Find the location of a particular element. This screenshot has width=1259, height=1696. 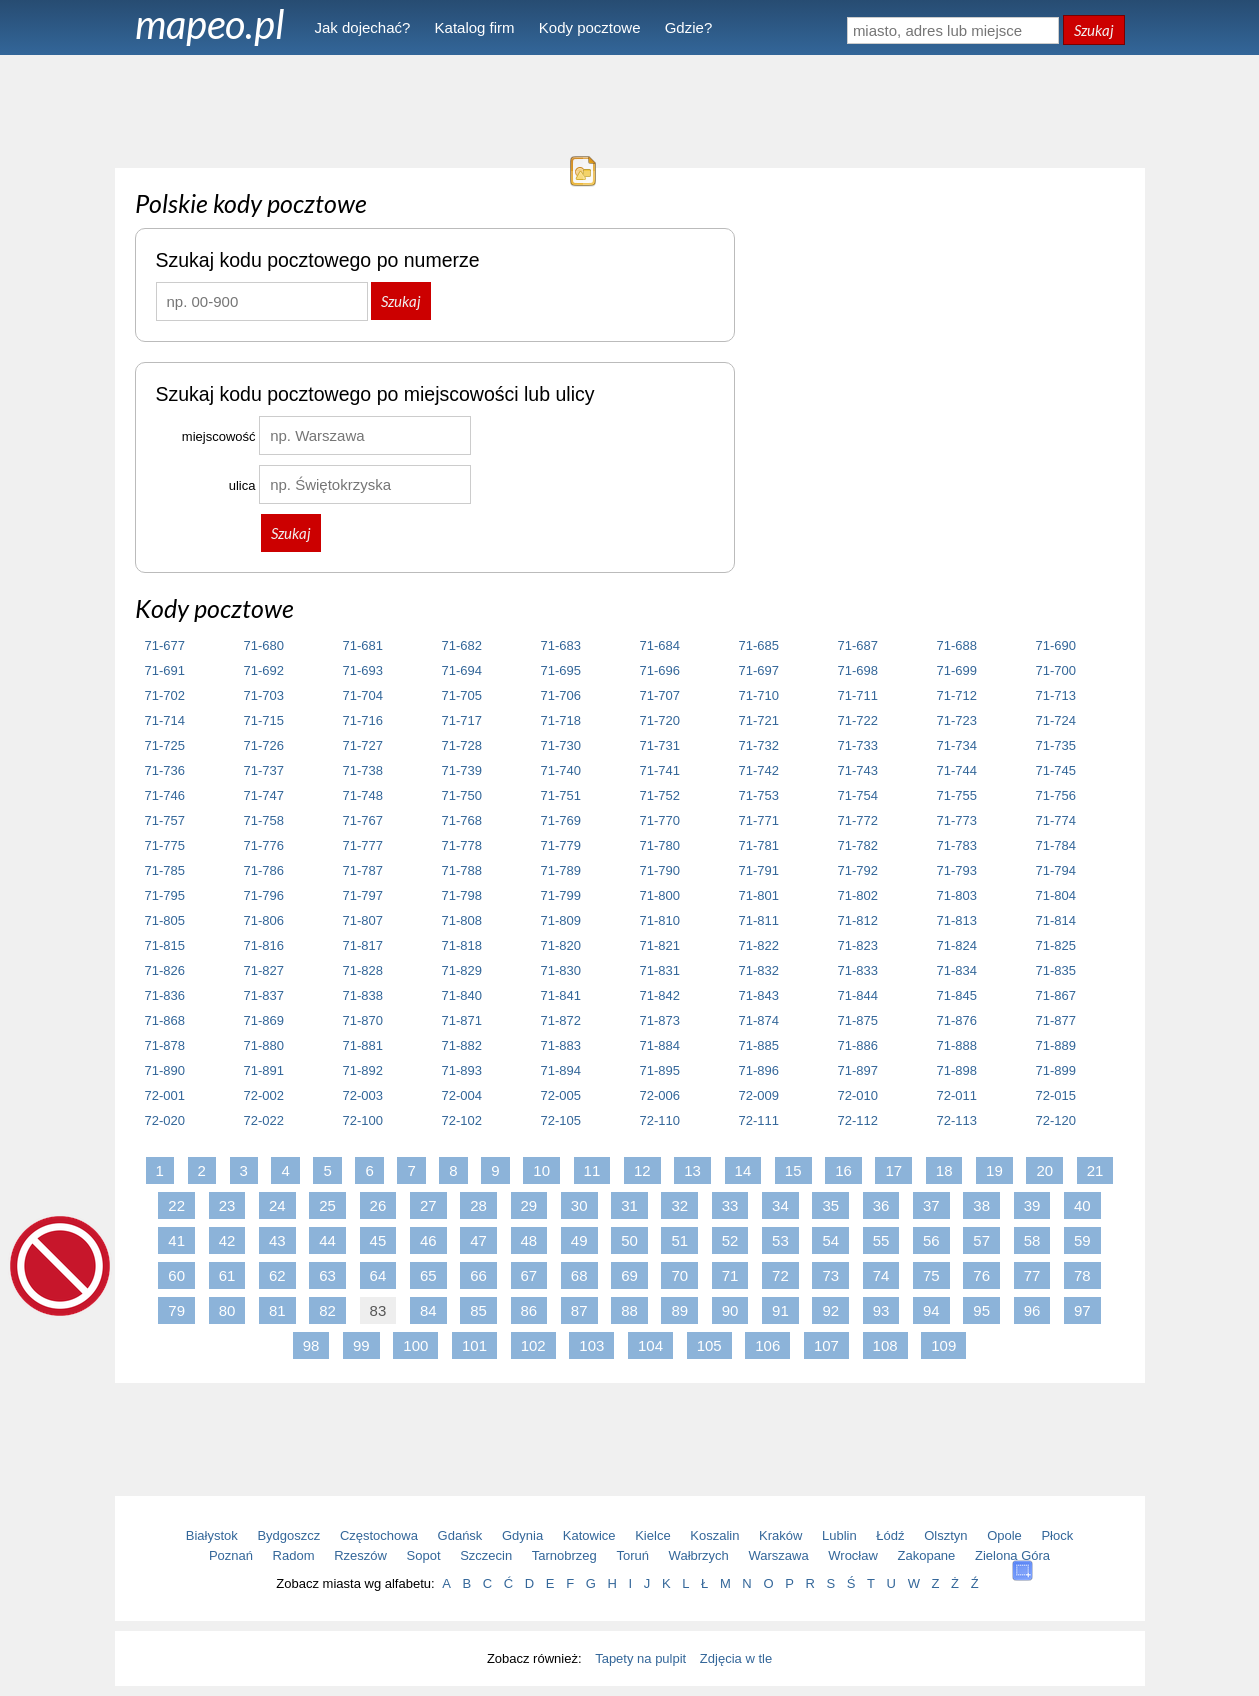

remove a group or team is located at coordinates (60, 1266).